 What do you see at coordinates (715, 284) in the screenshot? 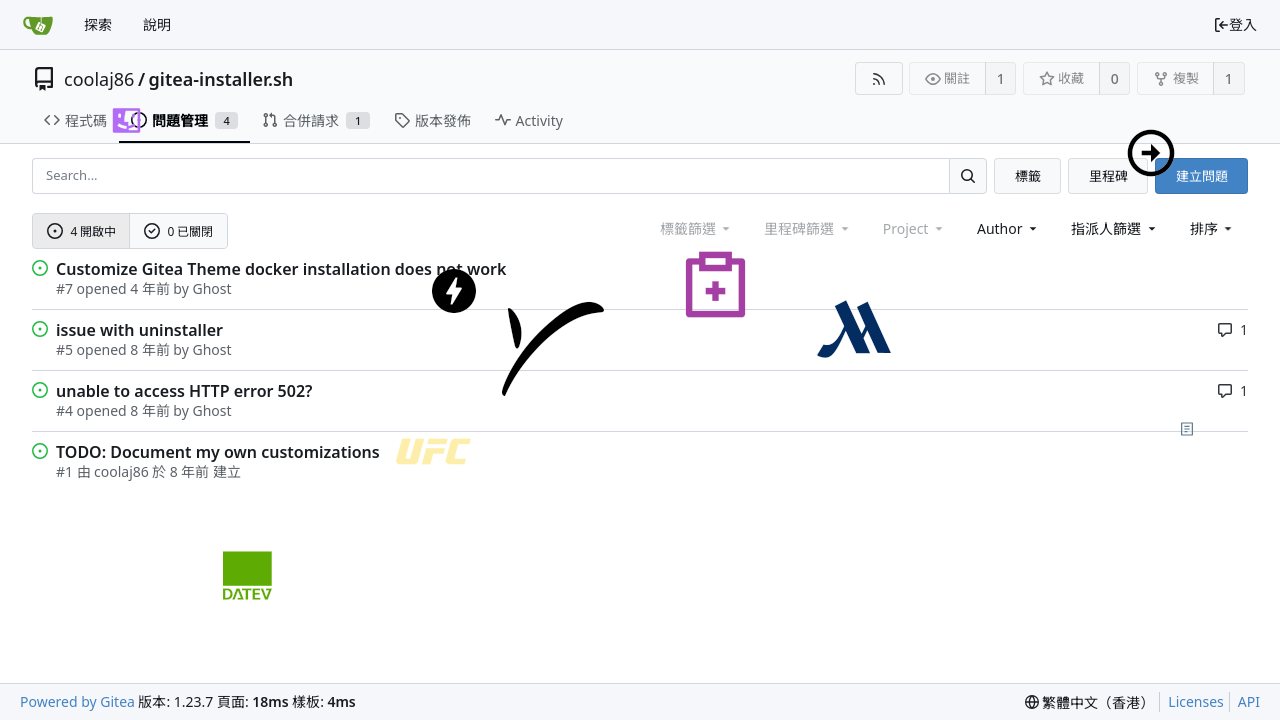
I see `view medical records or health dossier` at bounding box center [715, 284].